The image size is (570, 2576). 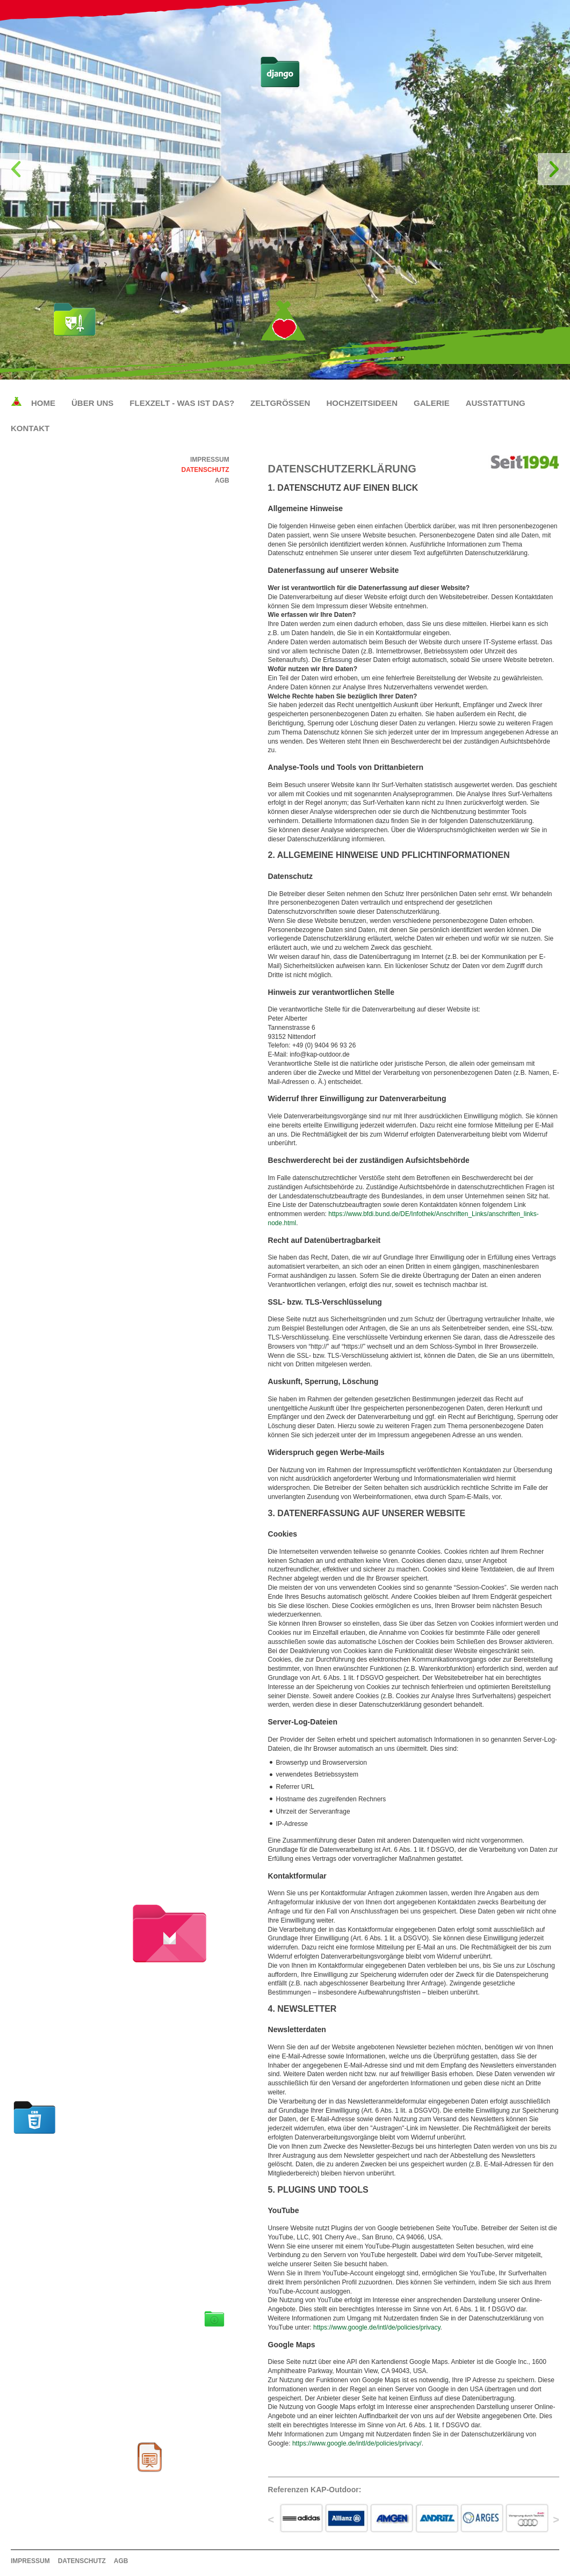 What do you see at coordinates (214, 2319) in the screenshot?
I see `open downloads folder` at bounding box center [214, 2319].